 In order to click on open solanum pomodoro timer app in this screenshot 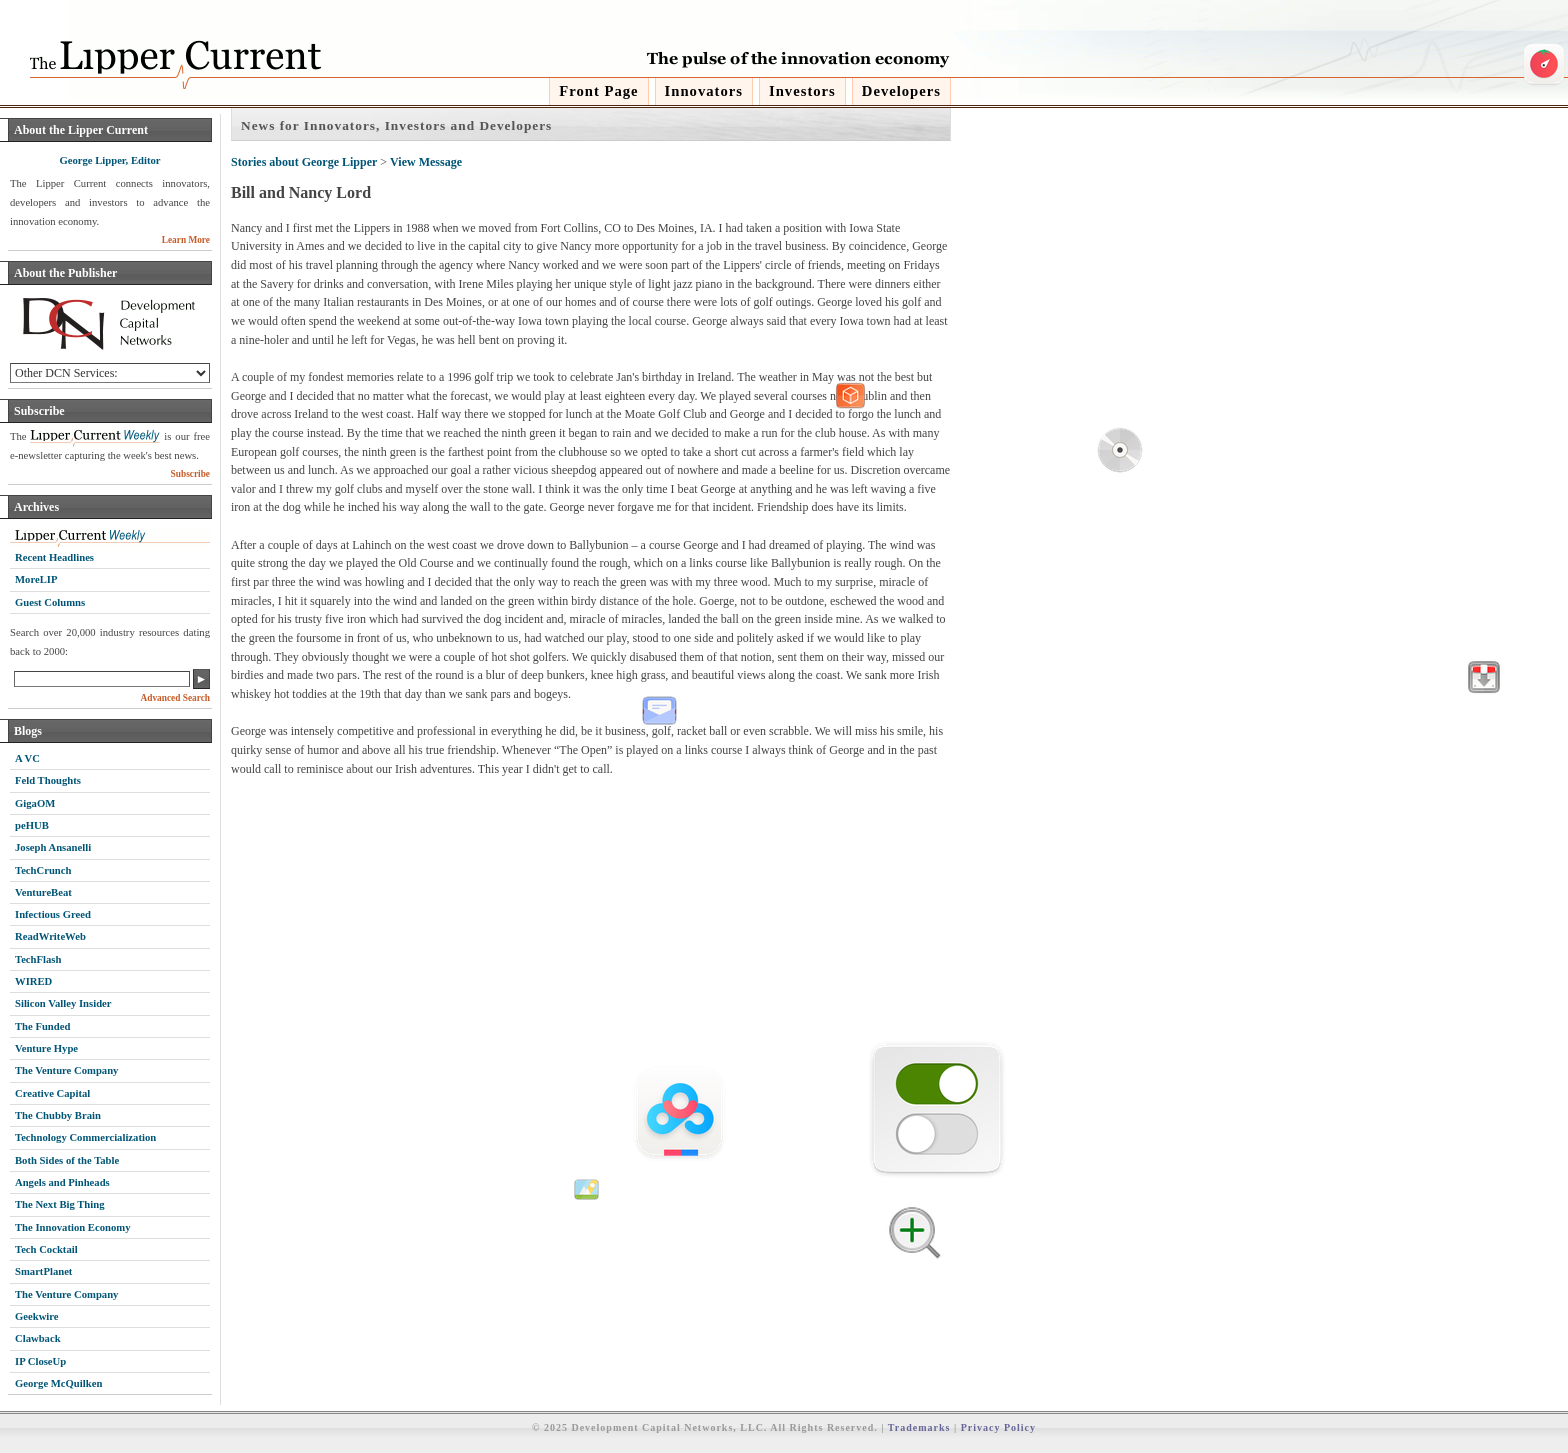, I will do `click(1544, 64)`.